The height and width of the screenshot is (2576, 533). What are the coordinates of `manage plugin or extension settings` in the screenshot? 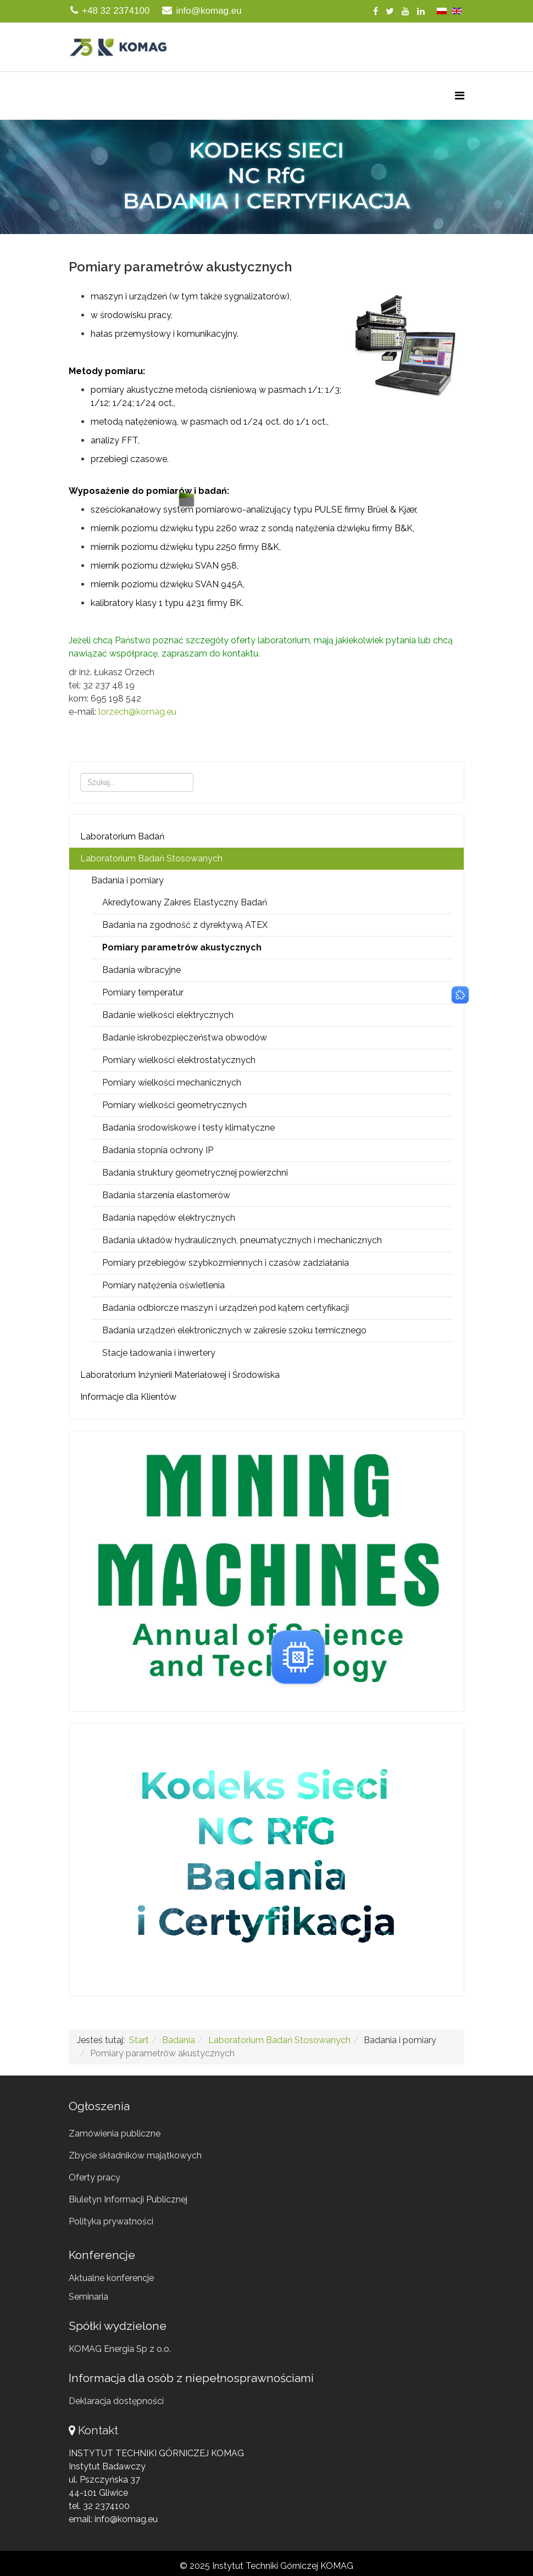 It's located at (460, 995).